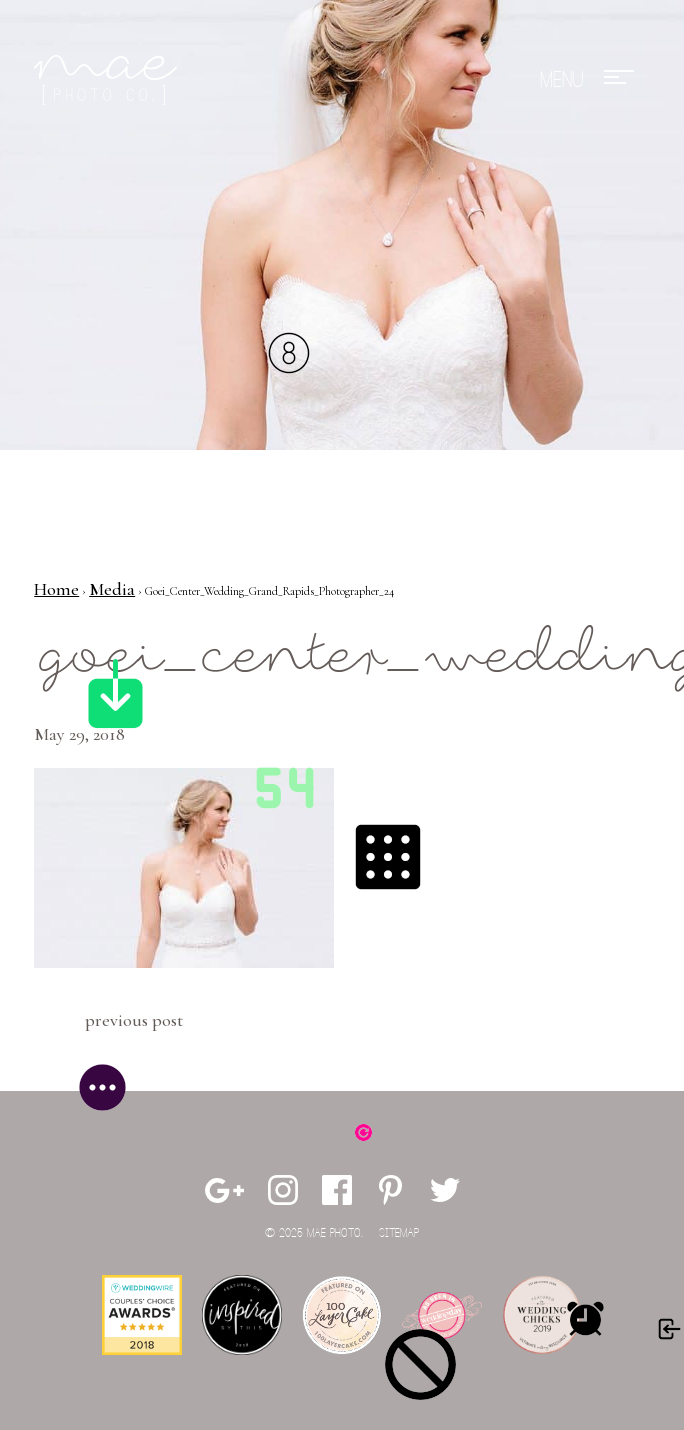 The image size is (684, 1430). Describe the element at coordinates (285, 788) in the screenshot. I see `indicates item number 54 in a list or sequence` at that location.